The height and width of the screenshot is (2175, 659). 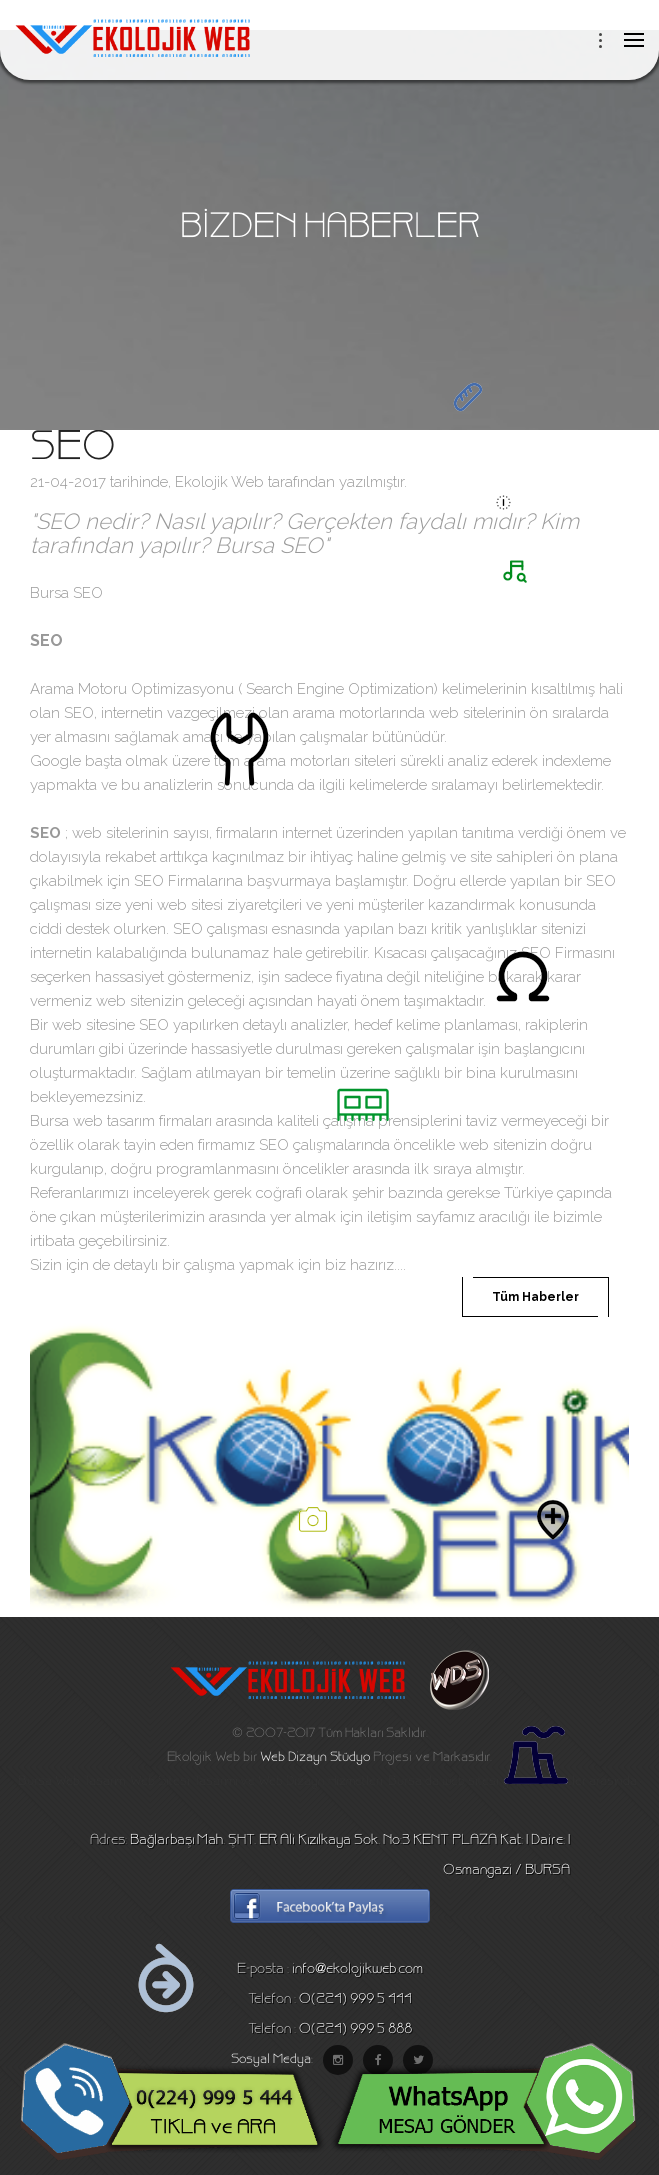 I want to click on view device memory or RAM usage, so click(x=363, y=1104).